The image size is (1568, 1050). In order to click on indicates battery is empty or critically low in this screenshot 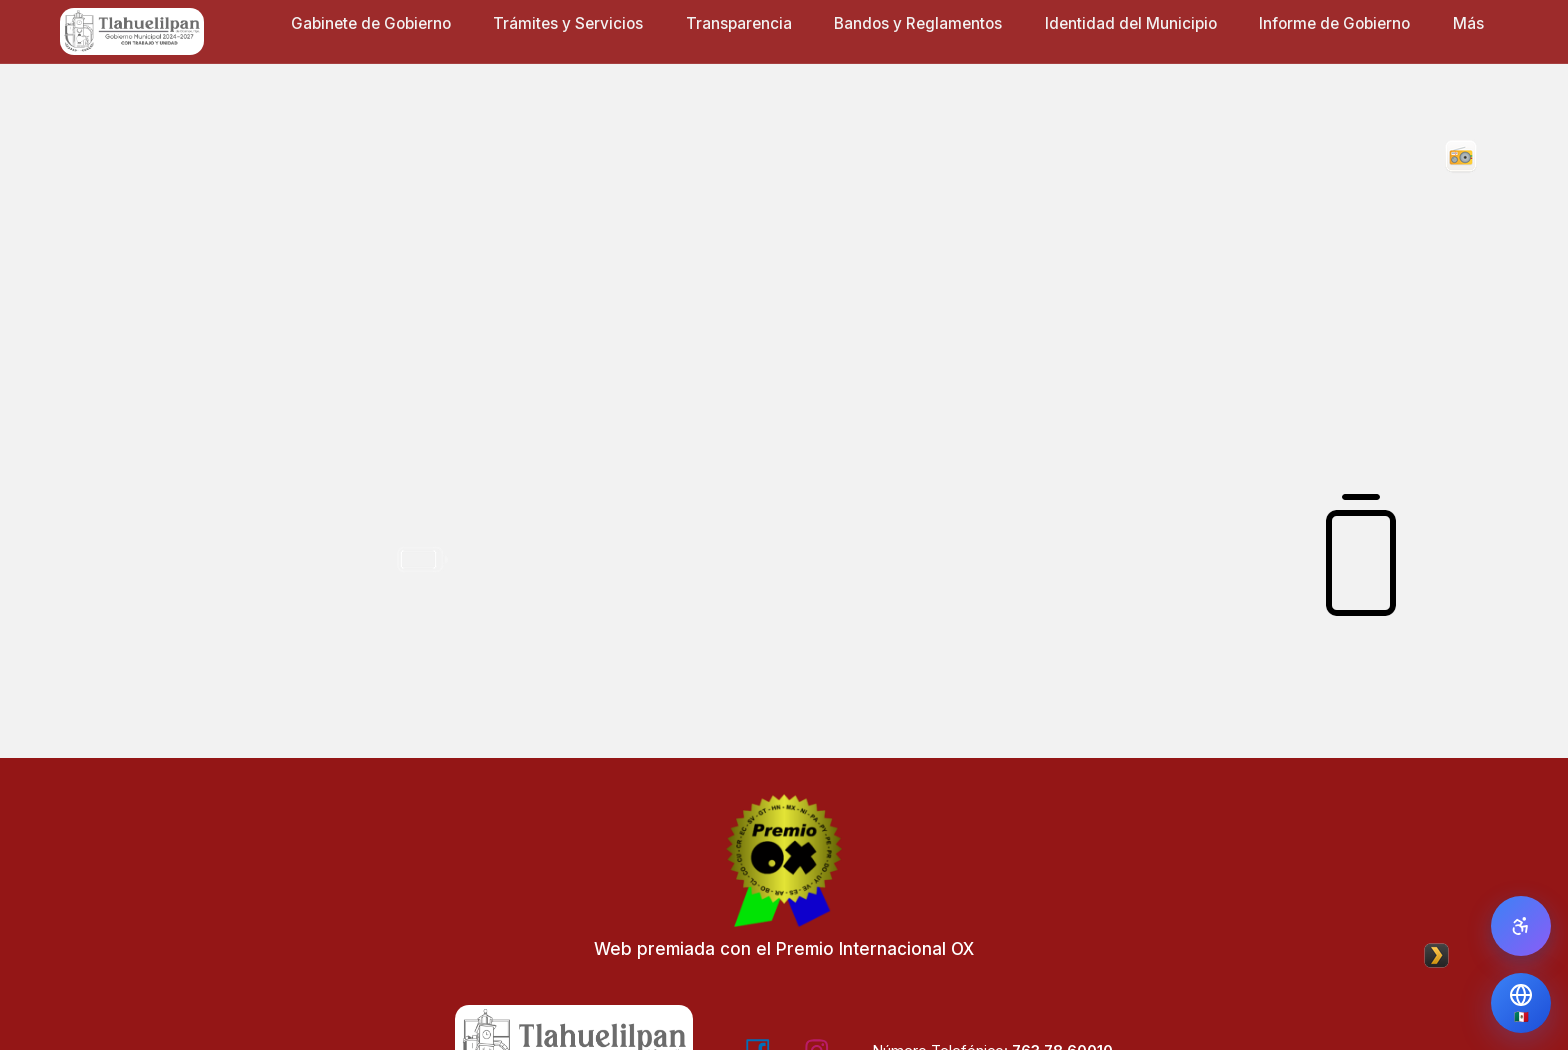, I will do `click(1361, 557)`.